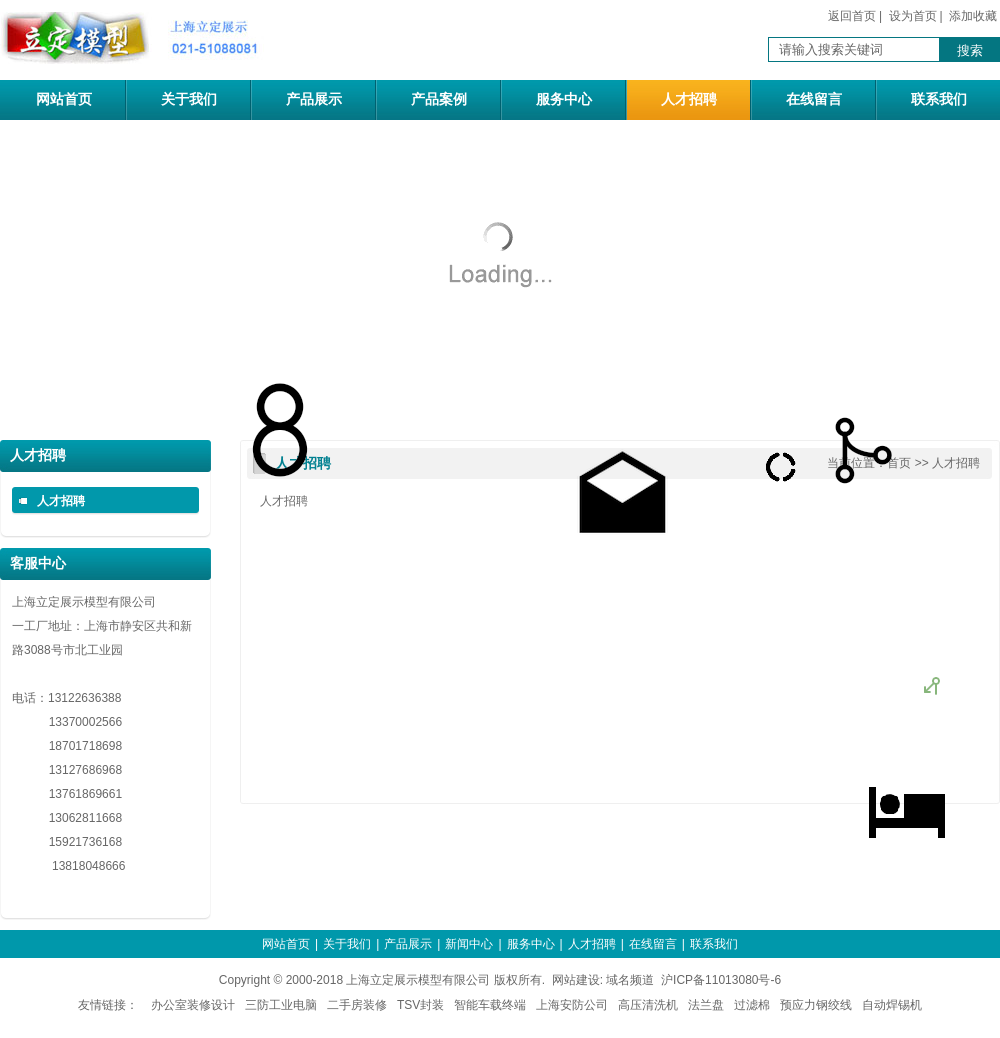 This screenshot has width=1000, height=1038. I want to click on take the first left exit at the roundabout, so click(932, 686).